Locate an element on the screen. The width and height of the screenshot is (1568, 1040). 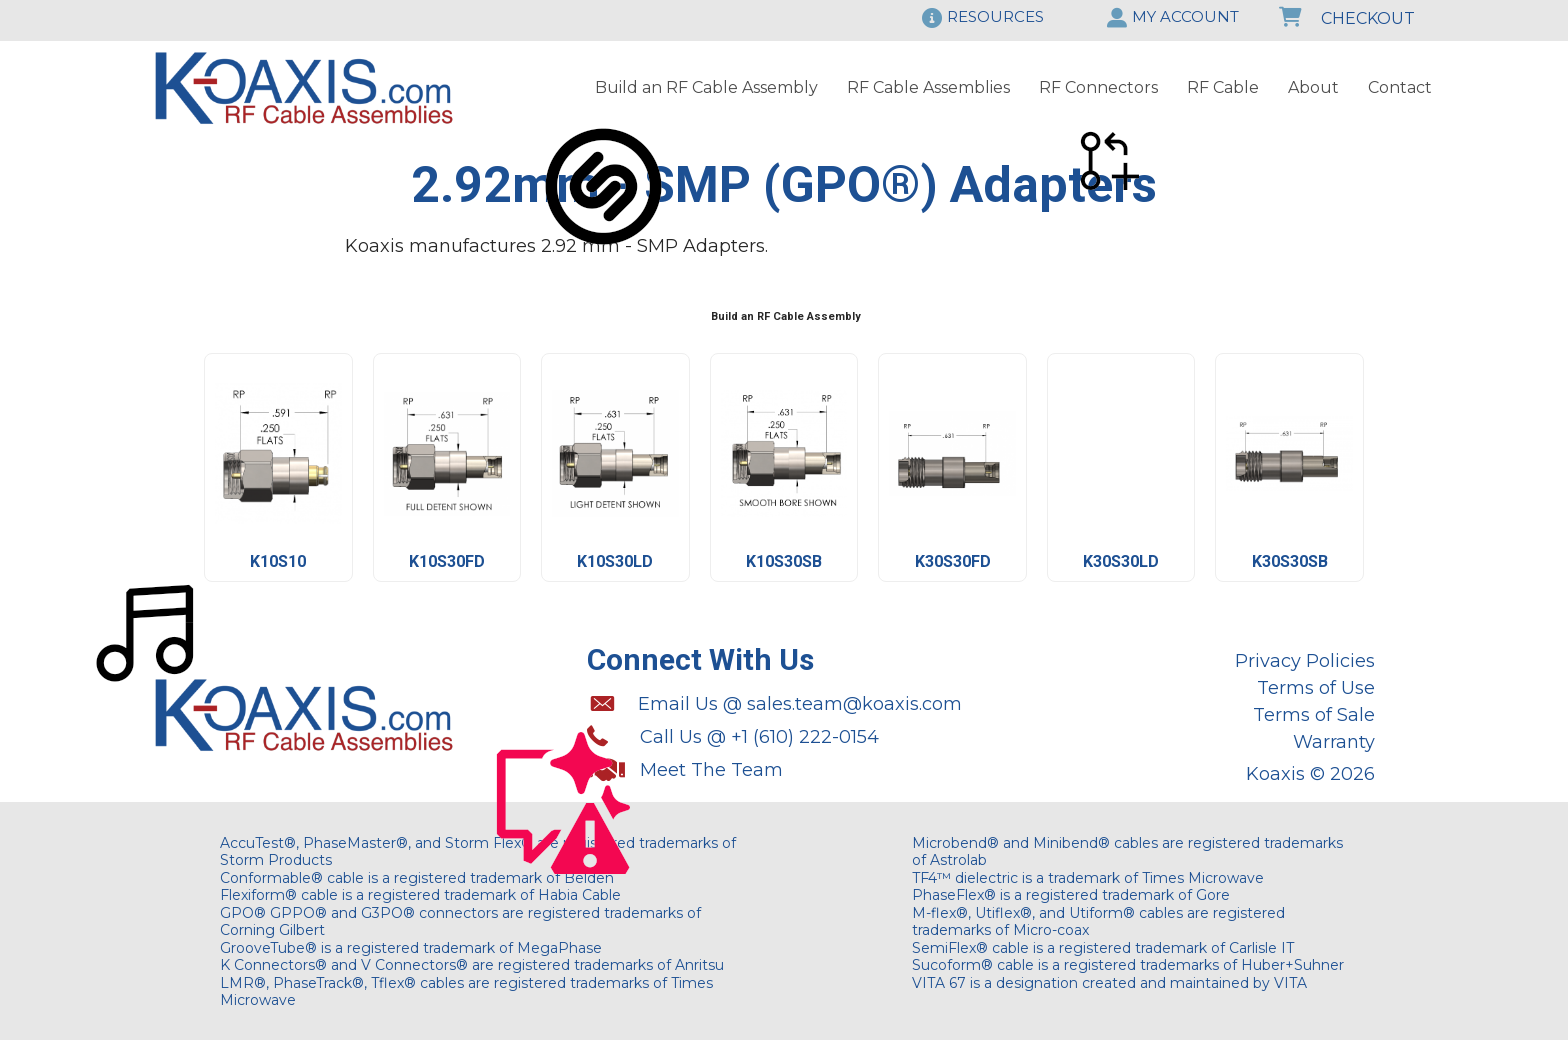
access music files or audio content is located at coordinates (148, 629).